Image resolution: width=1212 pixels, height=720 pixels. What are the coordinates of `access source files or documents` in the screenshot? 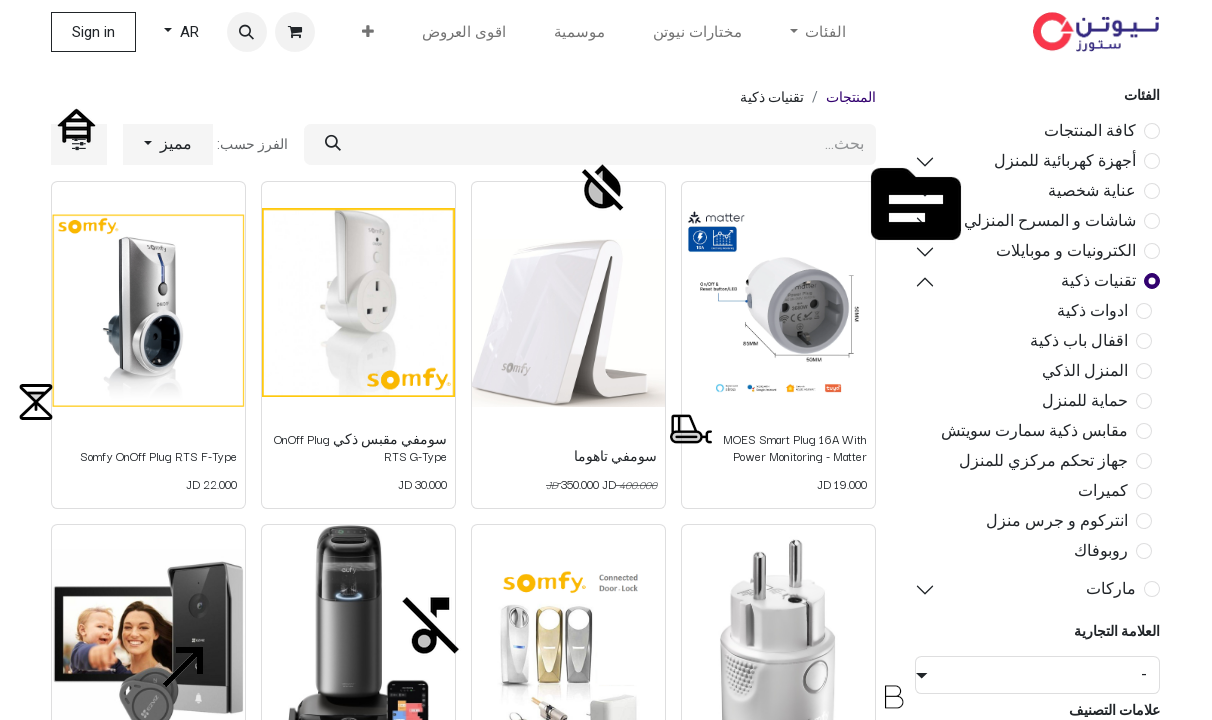 It's located at (916, 204).